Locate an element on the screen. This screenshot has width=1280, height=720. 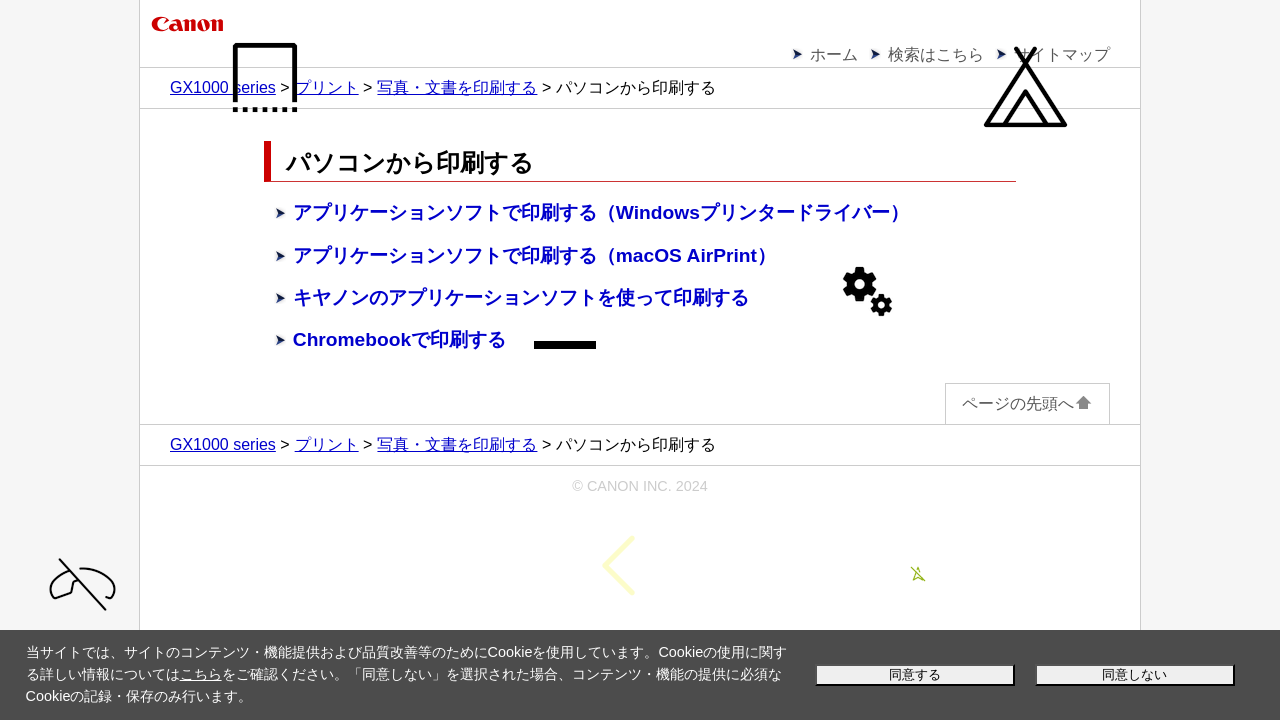
insert a code snippet is located at coordinates (262, 77).